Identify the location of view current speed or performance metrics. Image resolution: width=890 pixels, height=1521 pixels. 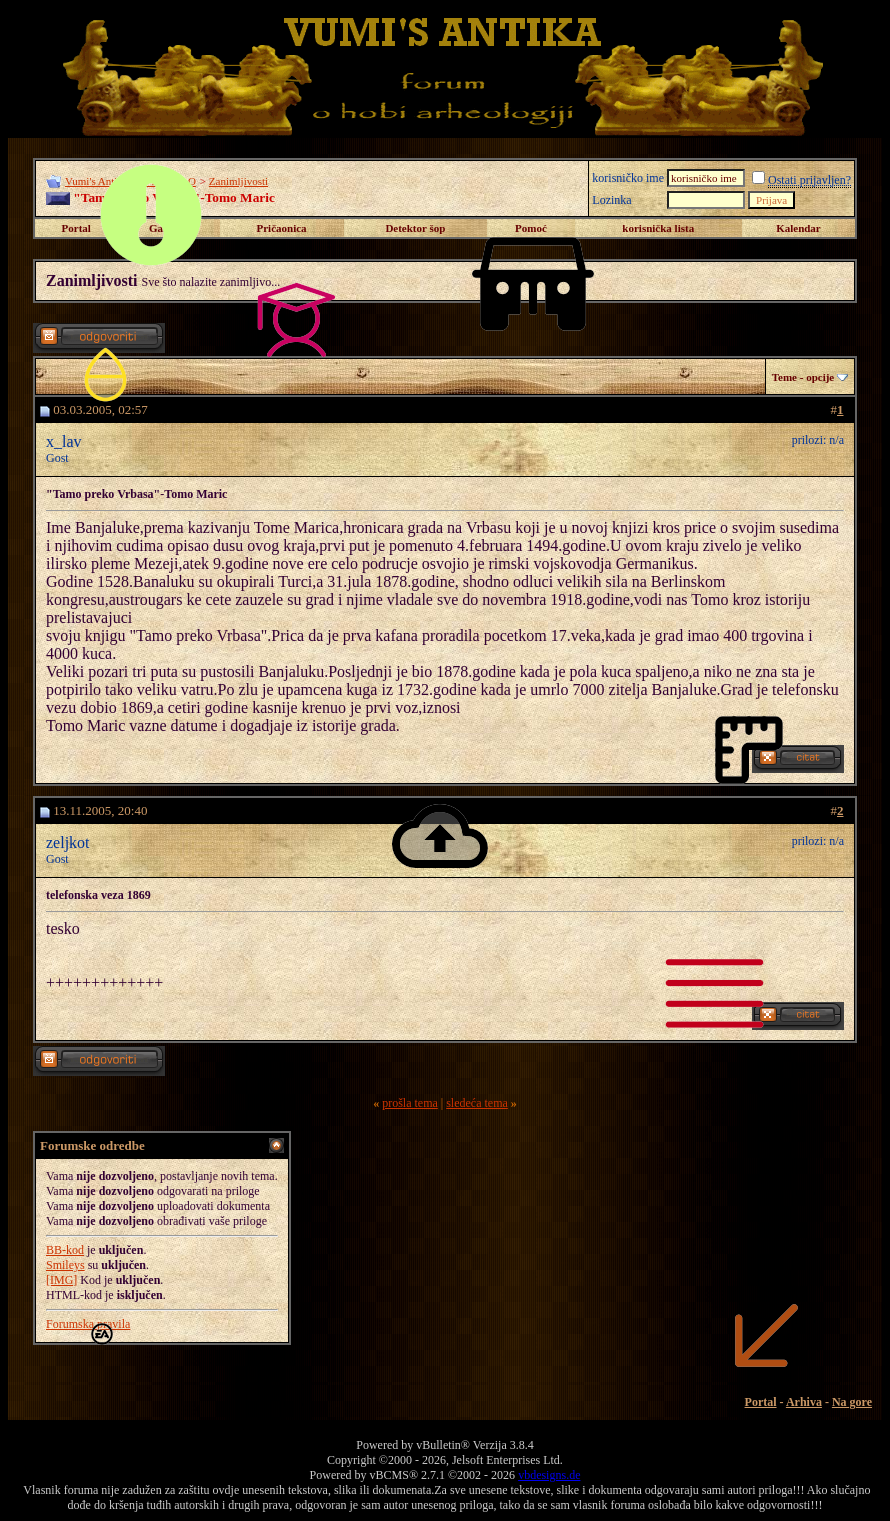
(151, 215).